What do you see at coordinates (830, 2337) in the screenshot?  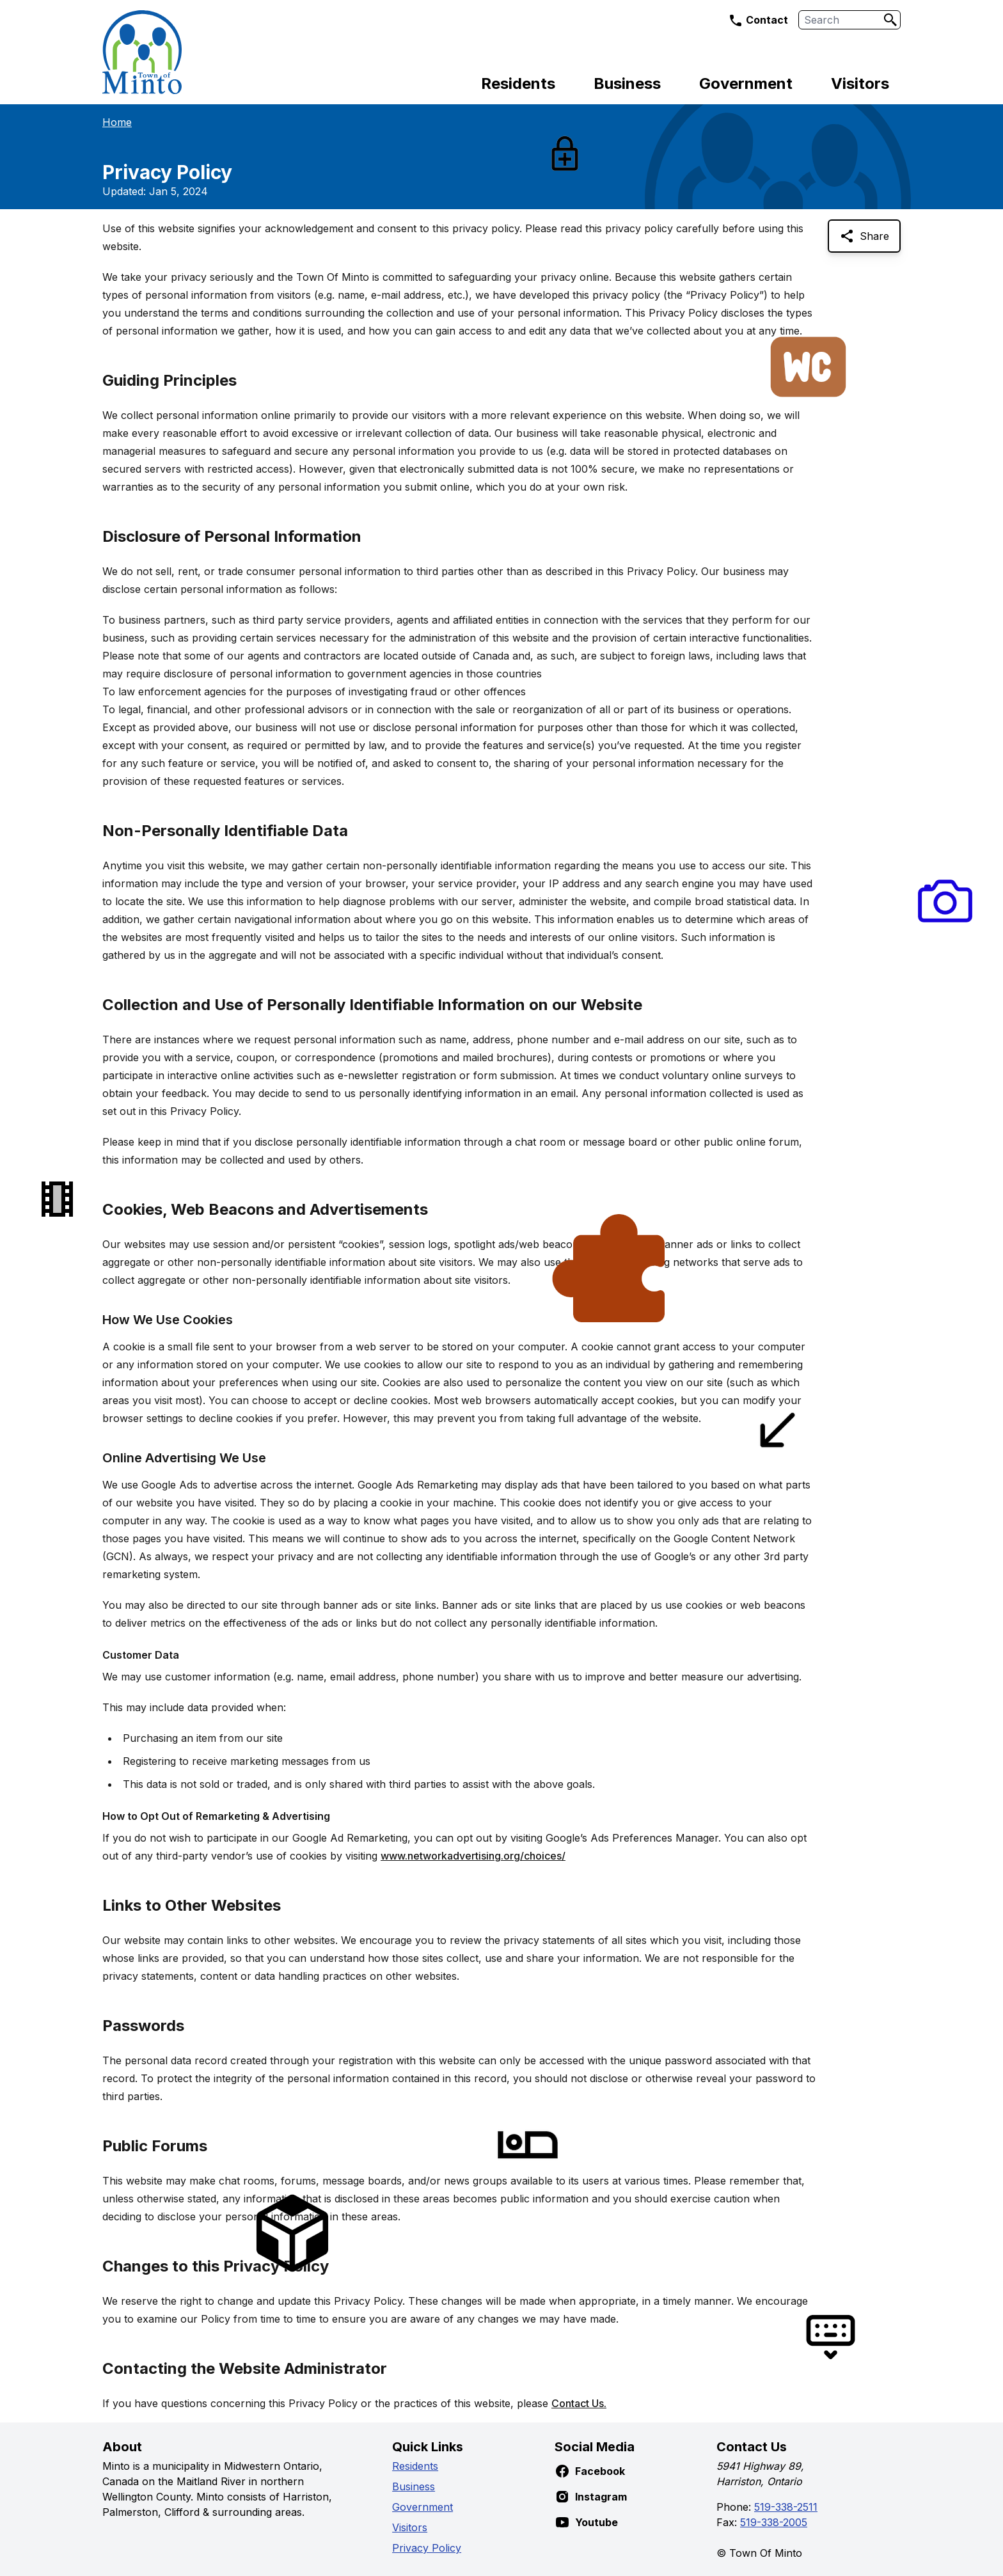 I see `show on-screen keyboard` at bounding box center [830, 2337].